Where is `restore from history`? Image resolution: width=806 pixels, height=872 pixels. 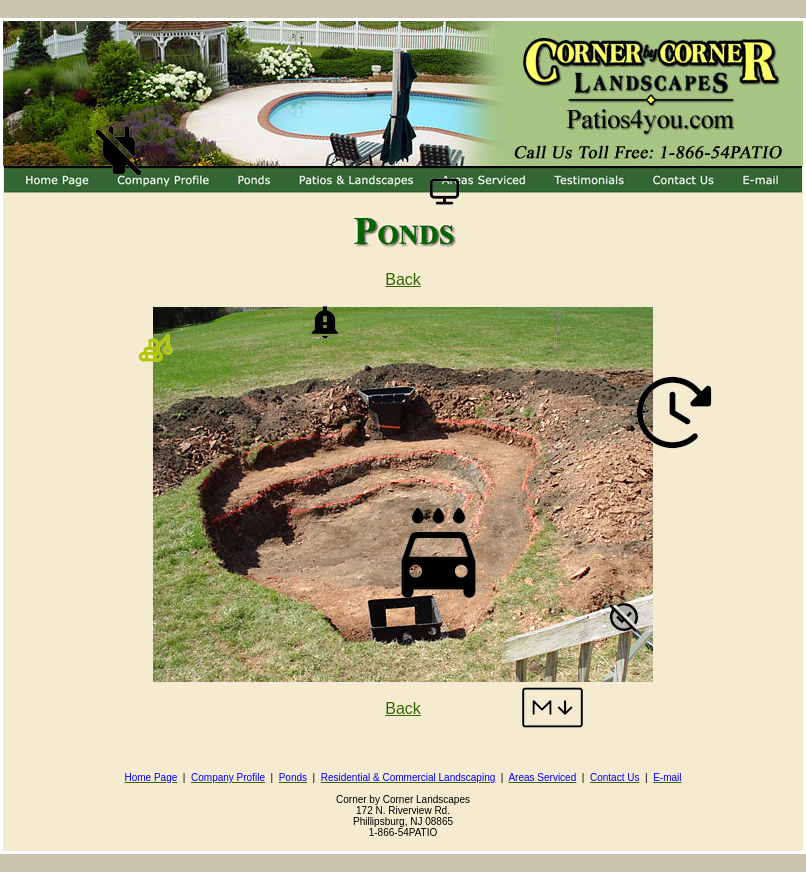 restore from history is located at coordinates (672, 412).